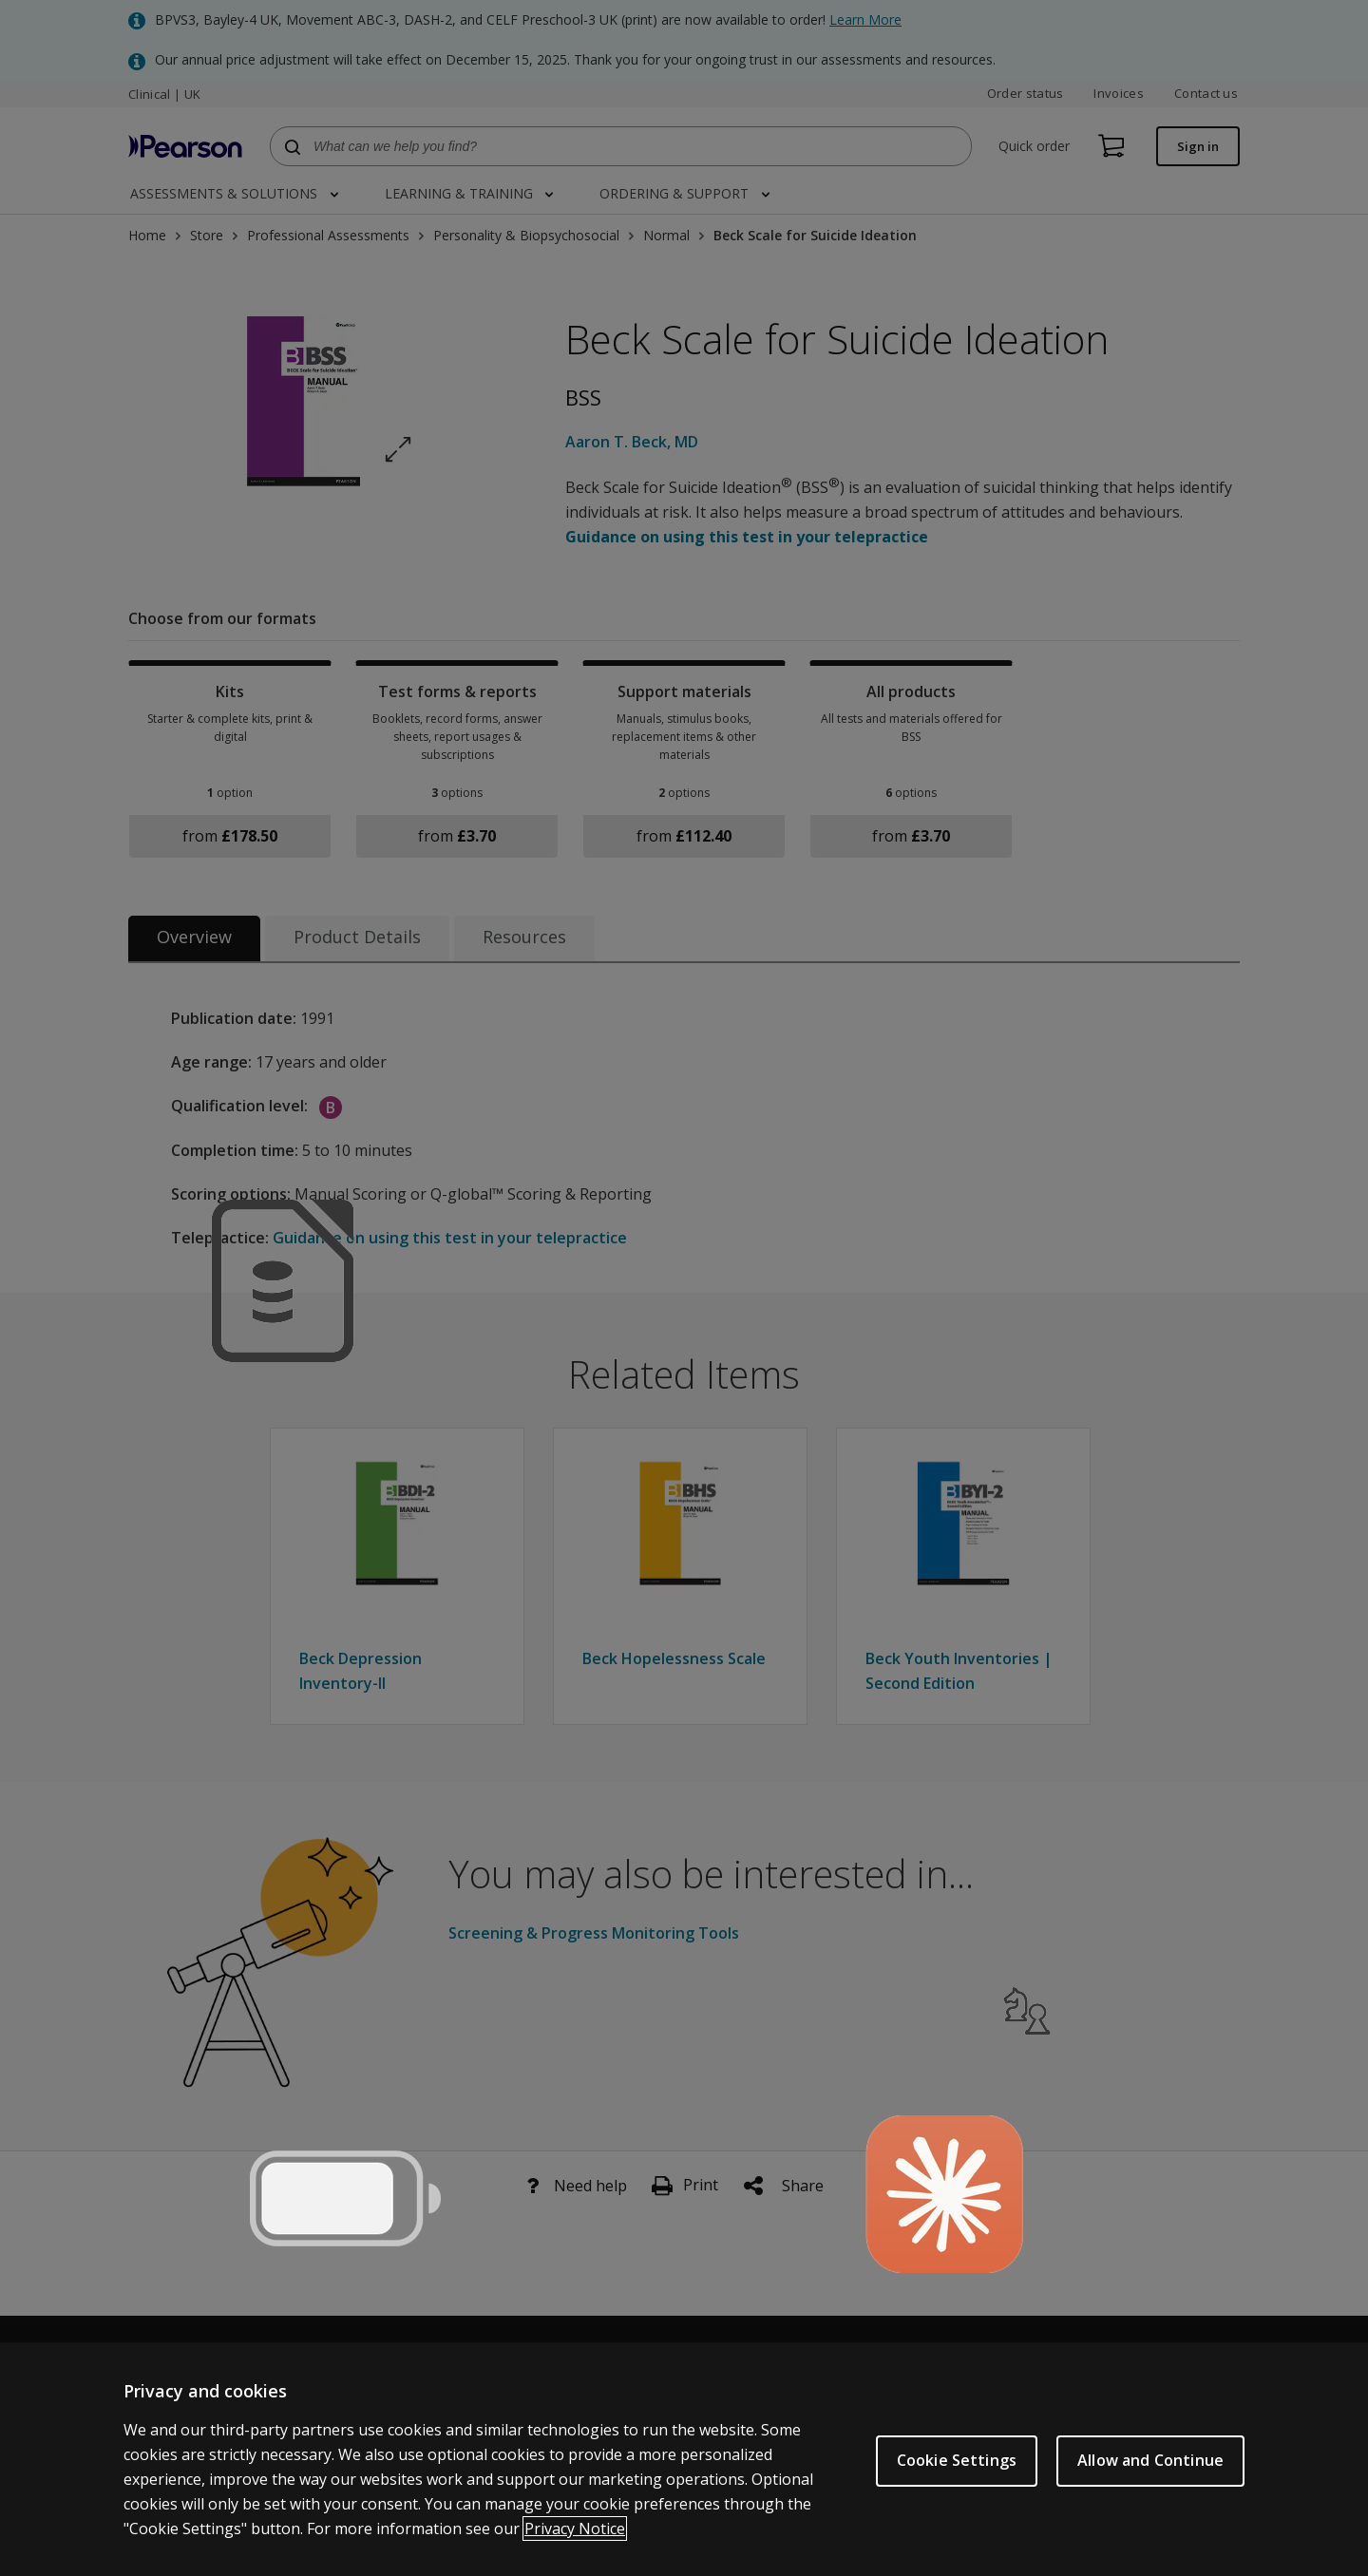 The height and width of the screenshot is (2576, 1368). What do you see at coordinates (282, 1280) in the screenshot?
I see `open libreoffice base database application` at bounding box center [282, 1280].